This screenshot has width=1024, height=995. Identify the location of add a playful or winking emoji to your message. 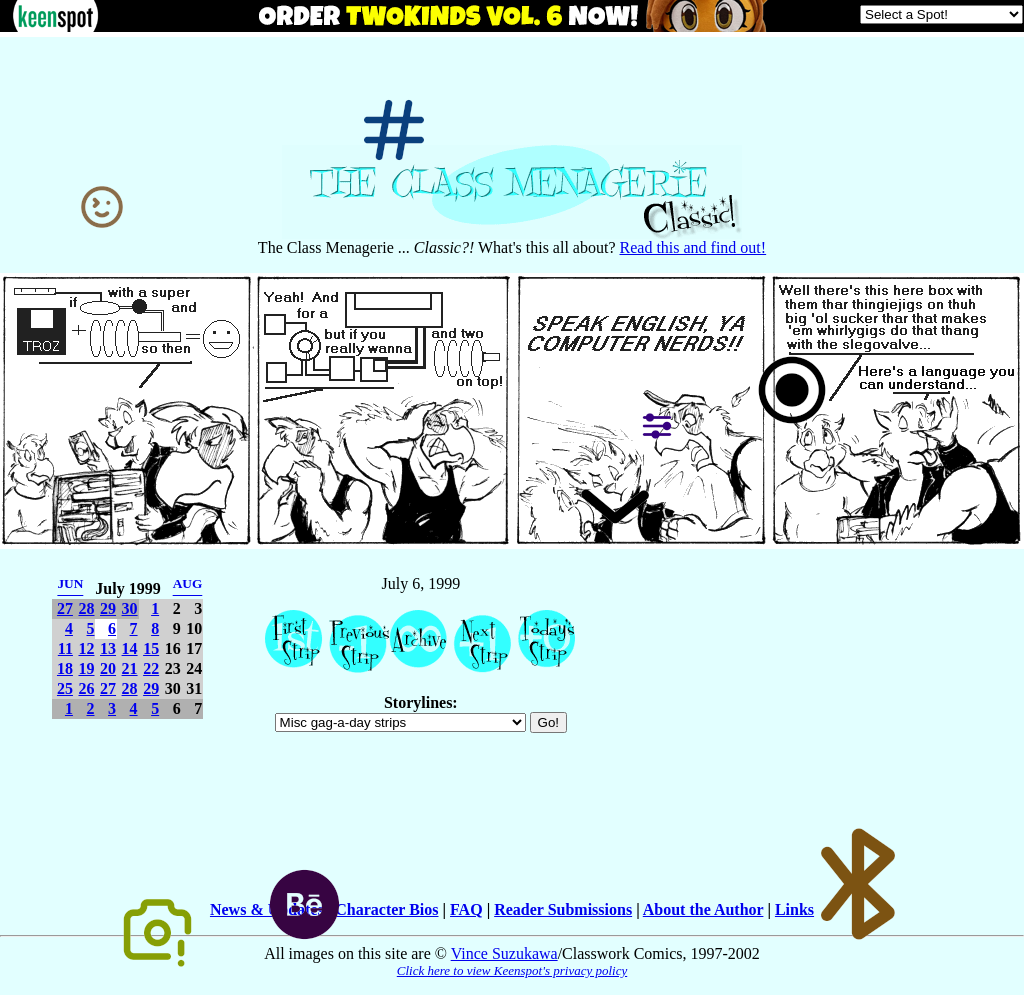
(102, 207).